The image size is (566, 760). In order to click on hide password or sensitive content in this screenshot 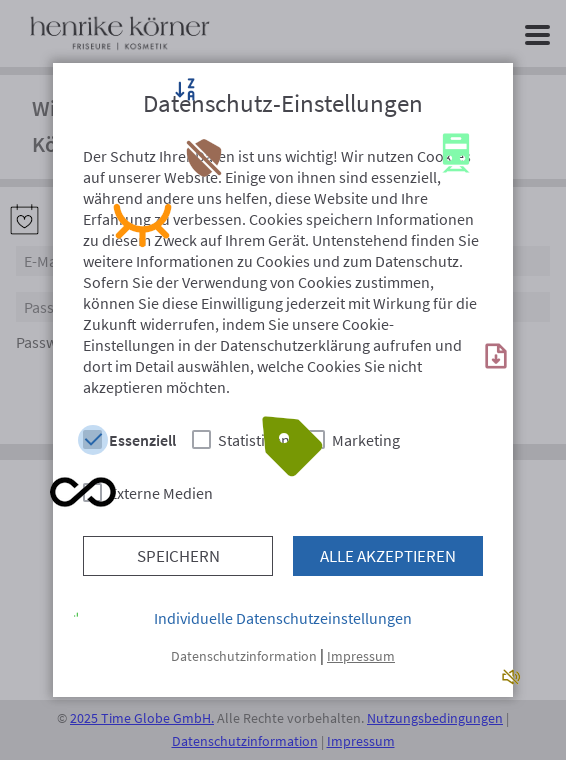, I will do `click(142, 221)`.